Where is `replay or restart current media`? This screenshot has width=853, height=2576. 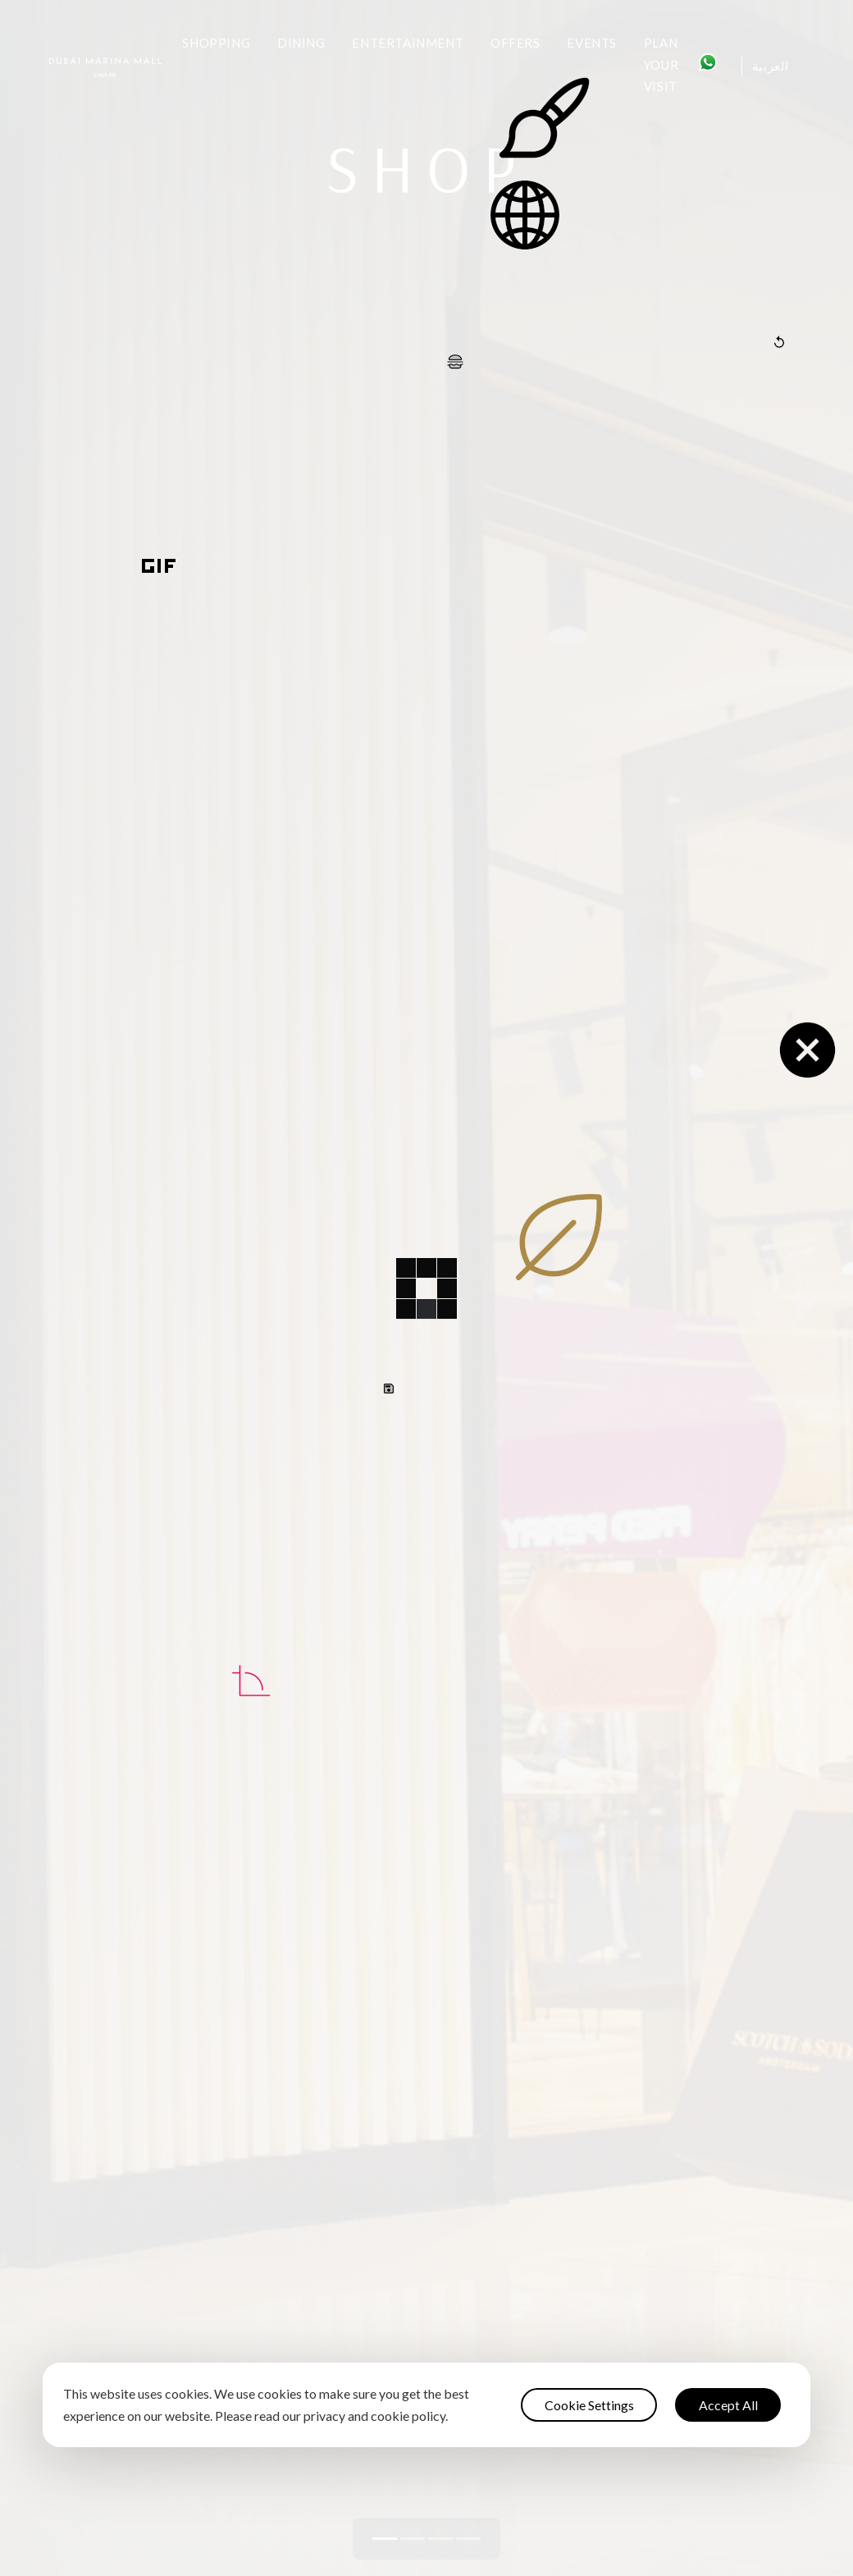 replay or restart current media is located at coordinates (779, 342).